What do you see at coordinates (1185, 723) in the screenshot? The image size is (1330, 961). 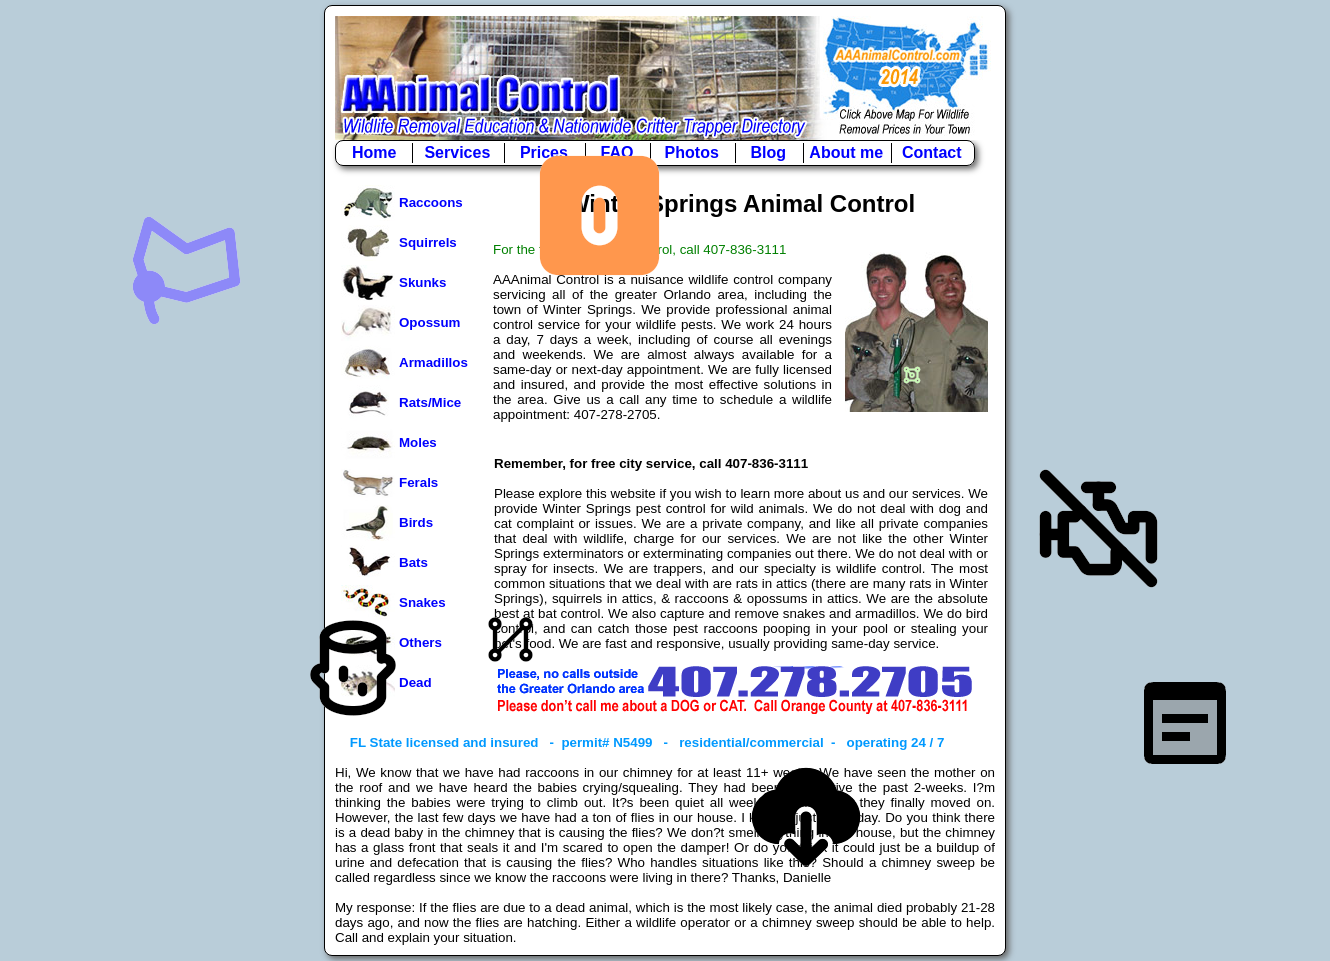 I see `open rich text editor` at bounding box center [1185, 723].